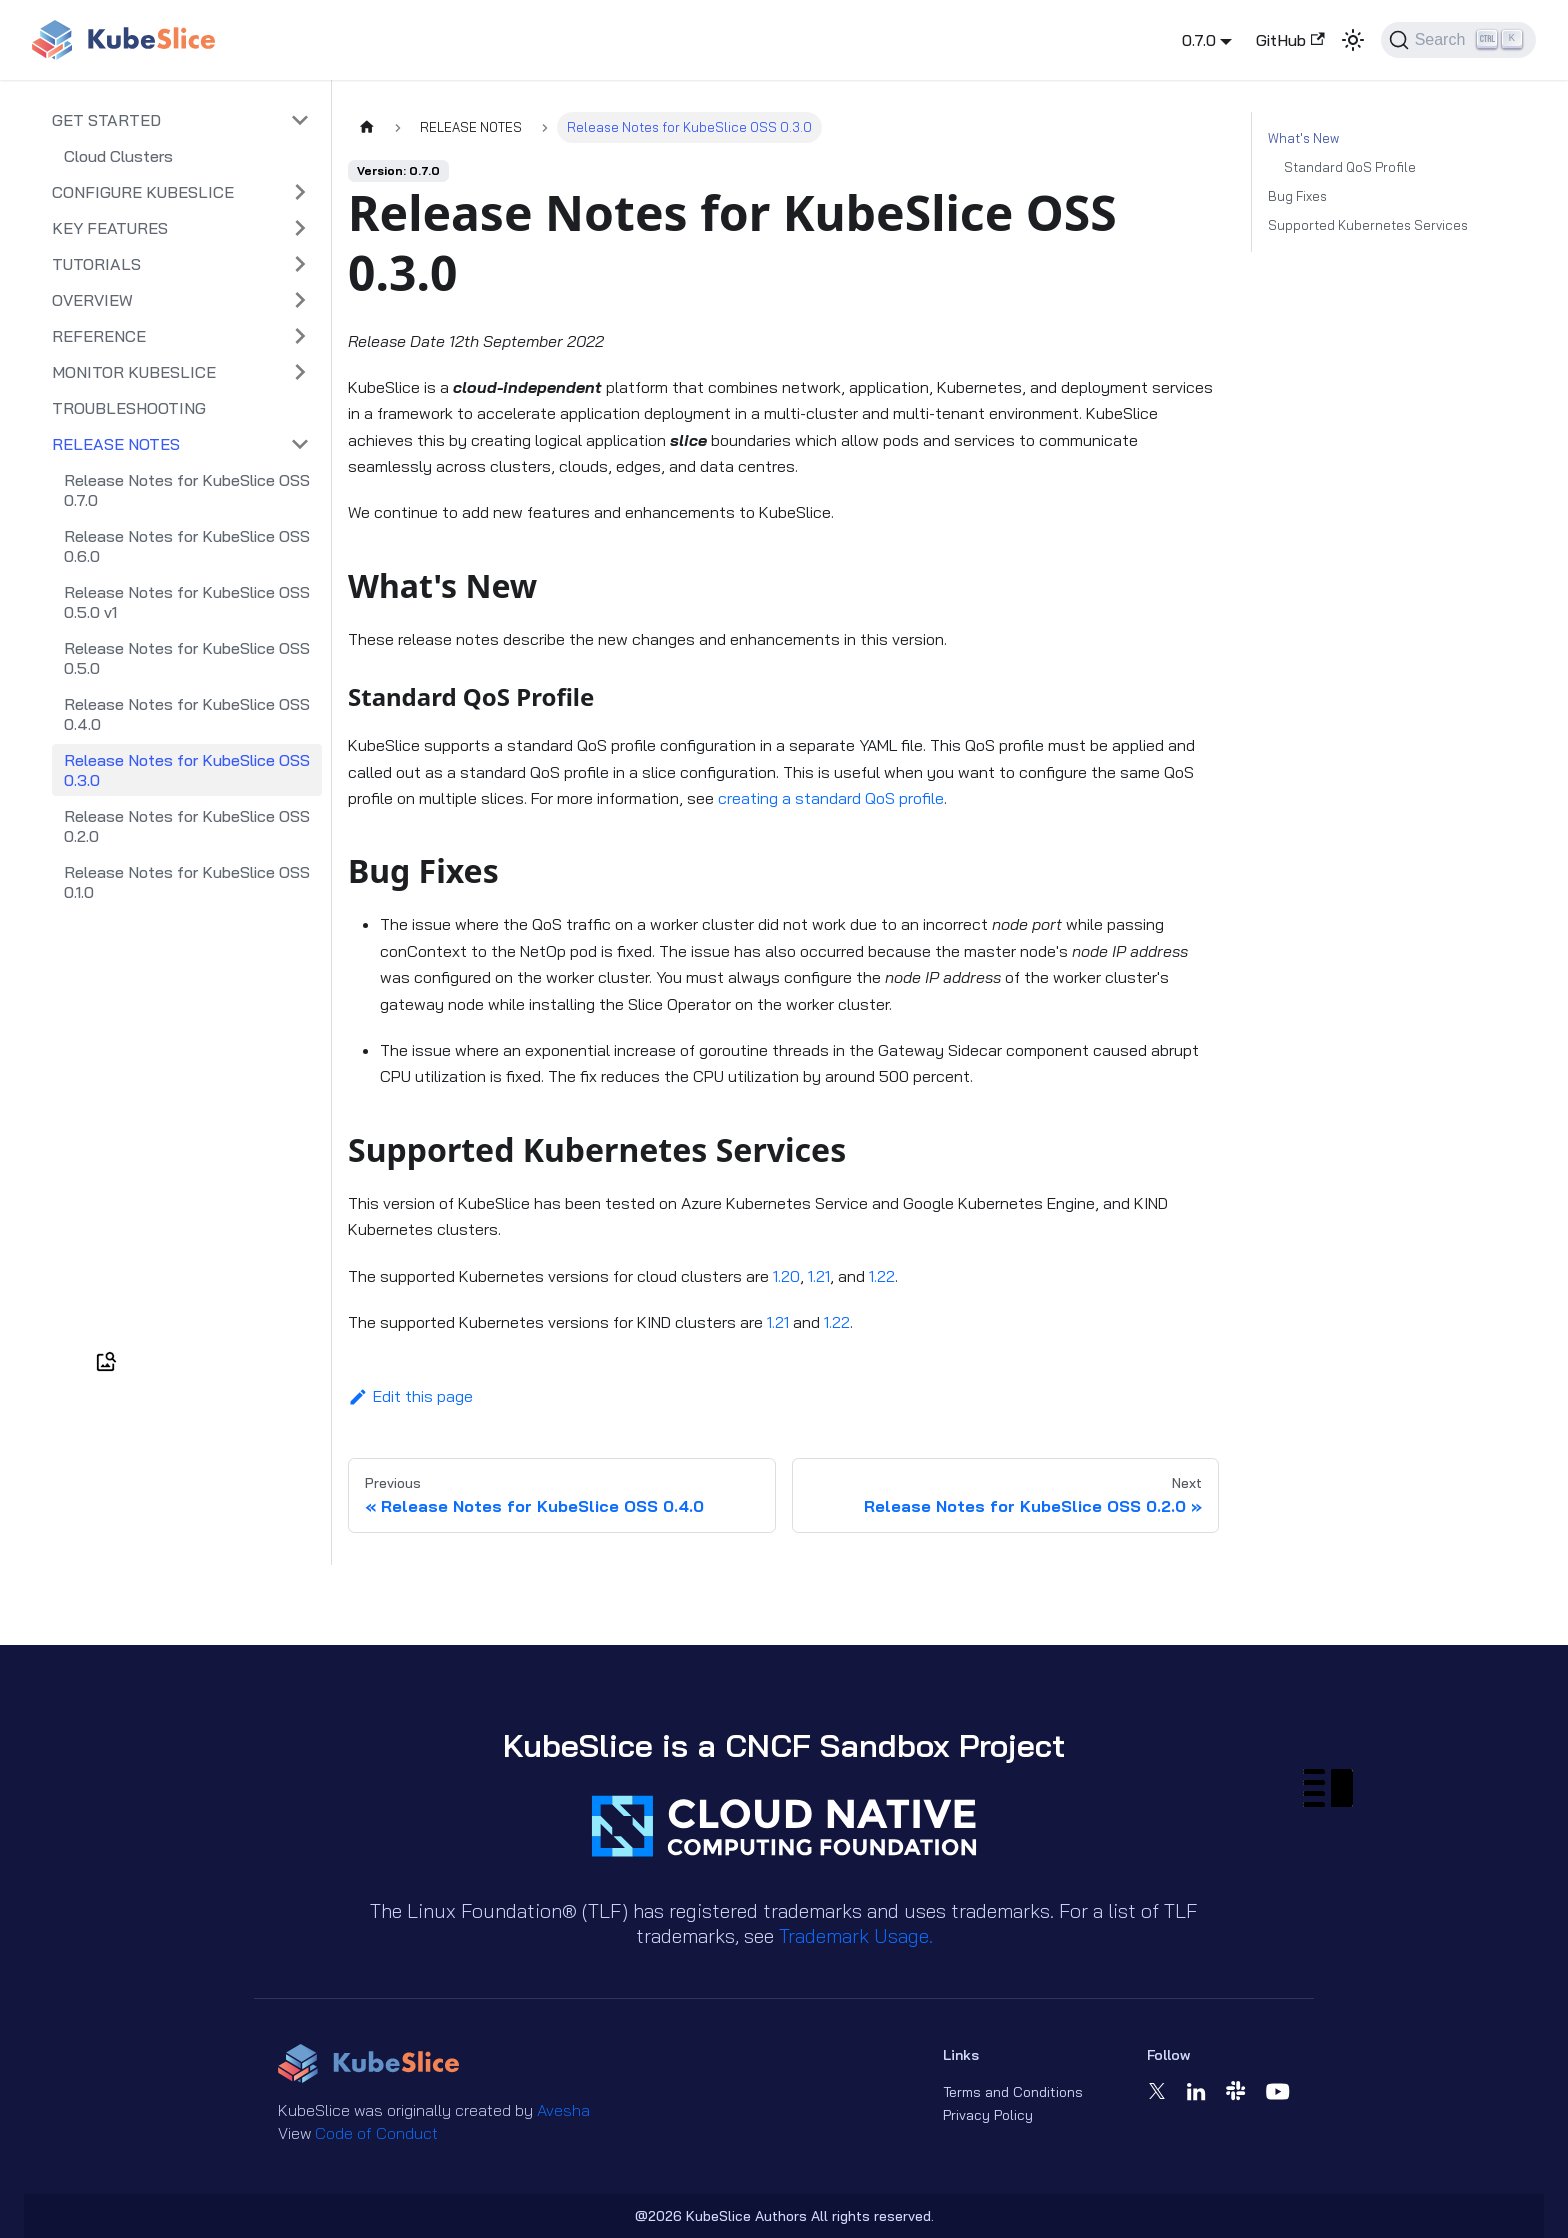 The width and height of the screenshot is (1568, 2238). What do you see at coordinates (106, 1361) in the screenshot?
I see `search for images or photos` at bounding box center [106, 1361].